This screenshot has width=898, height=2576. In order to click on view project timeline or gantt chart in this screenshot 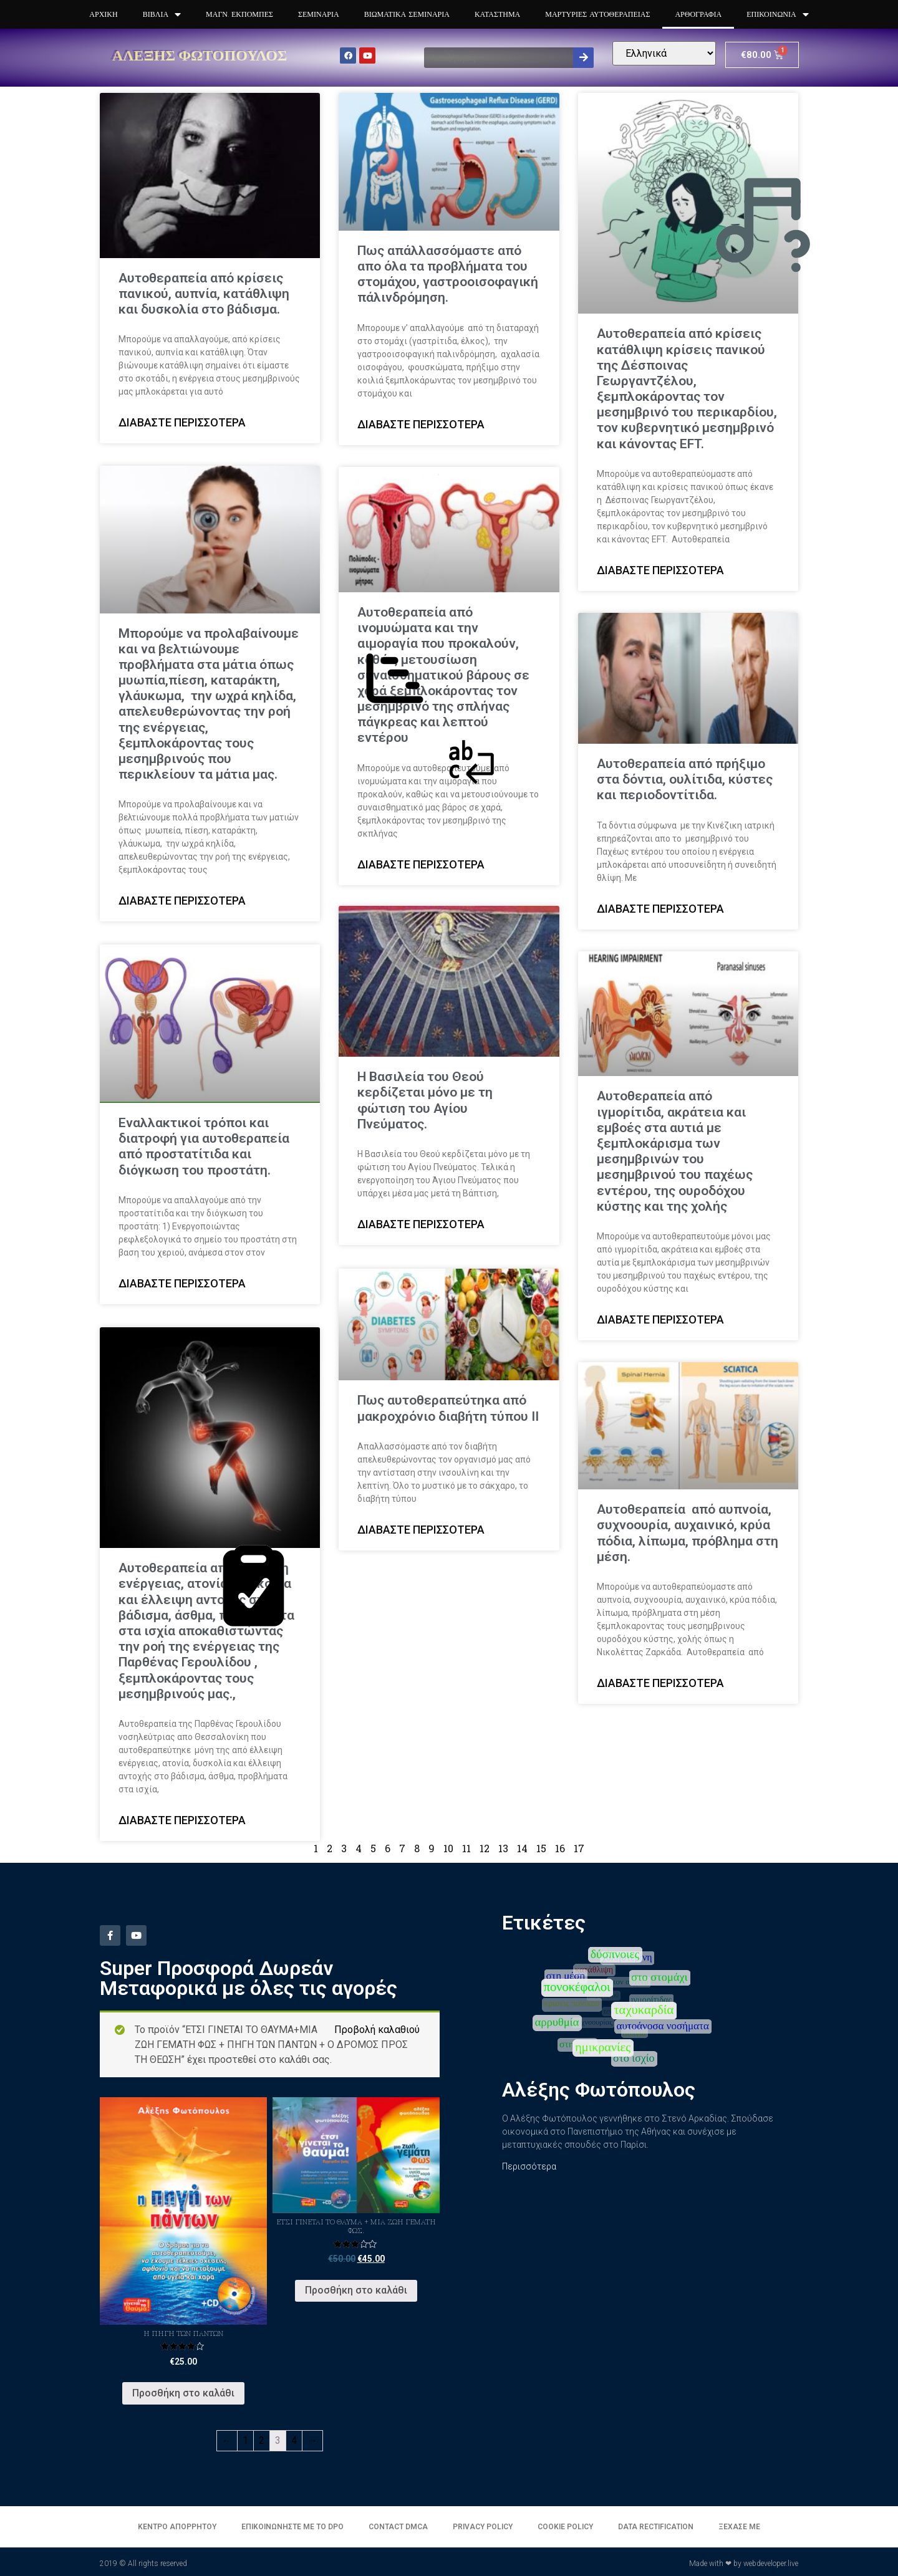, I will do `click(395, 678)`.